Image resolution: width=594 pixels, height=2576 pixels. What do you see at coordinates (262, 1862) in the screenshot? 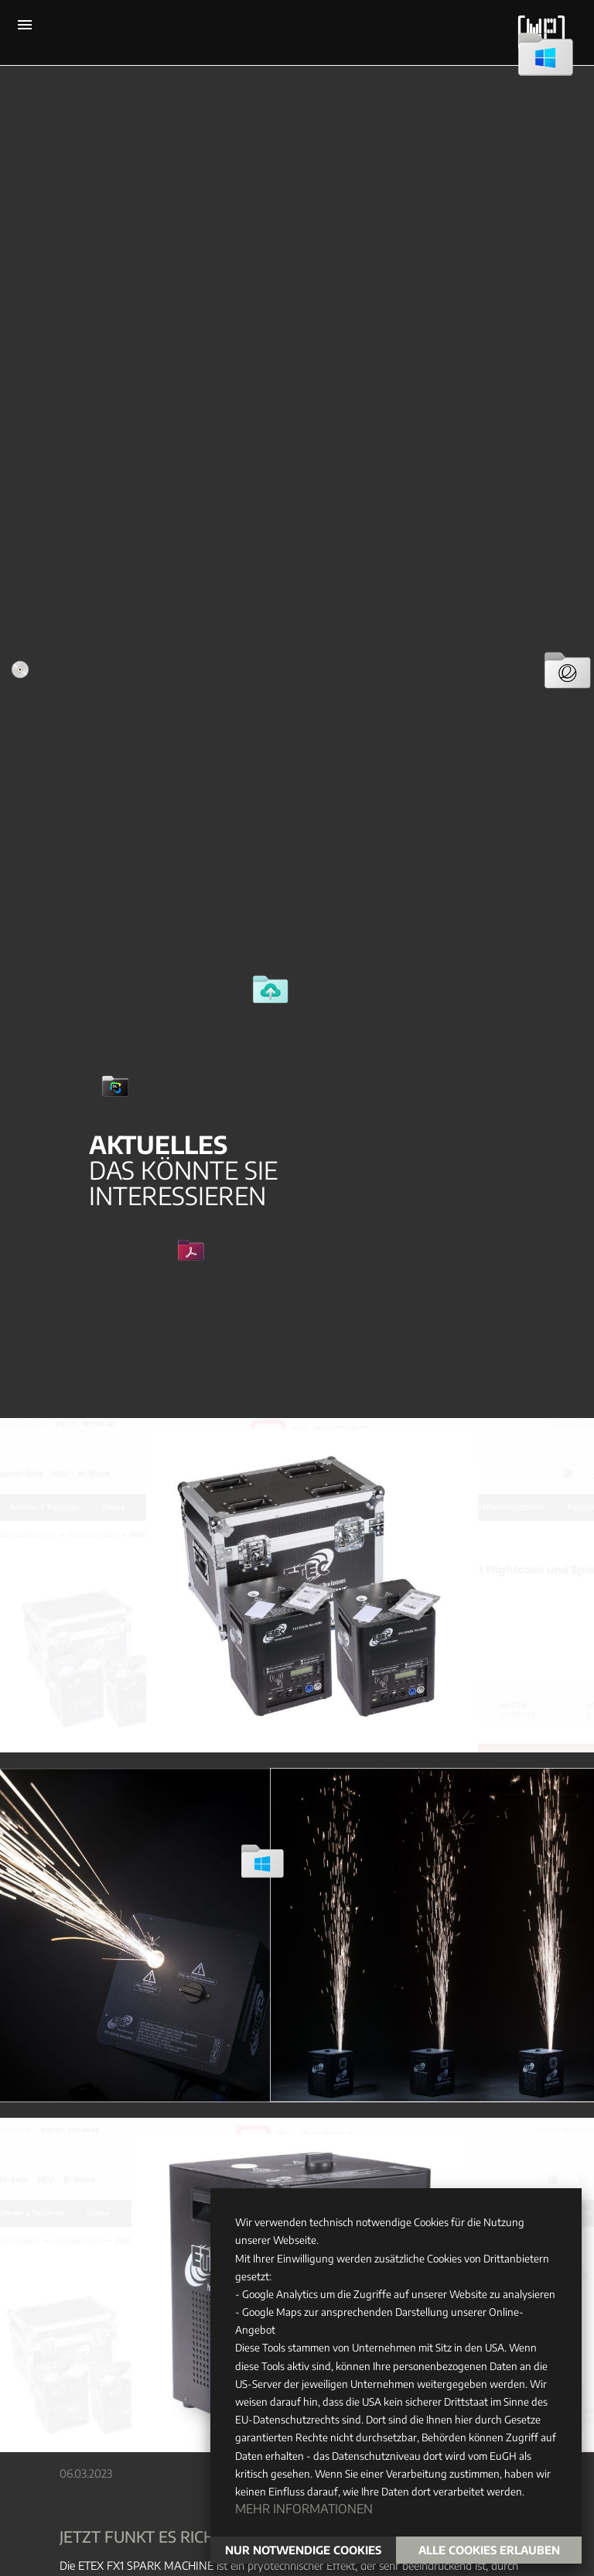
I see `open windows 8 system folder` at bounding box center [262, 1862].